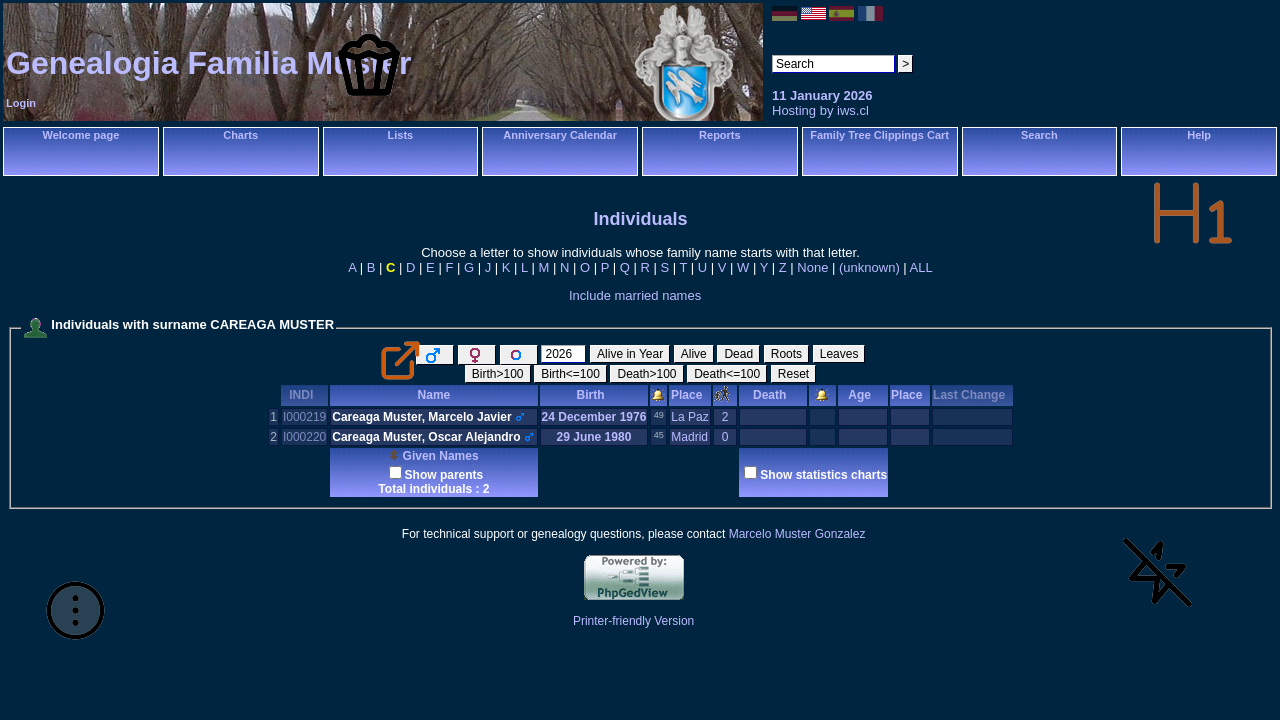 This screenshot has height=720, width=1280. What do you see at coordinates (400, 360) in the screenshot?
I see `open link in a new tab or window` at bounding box center [400, 360].